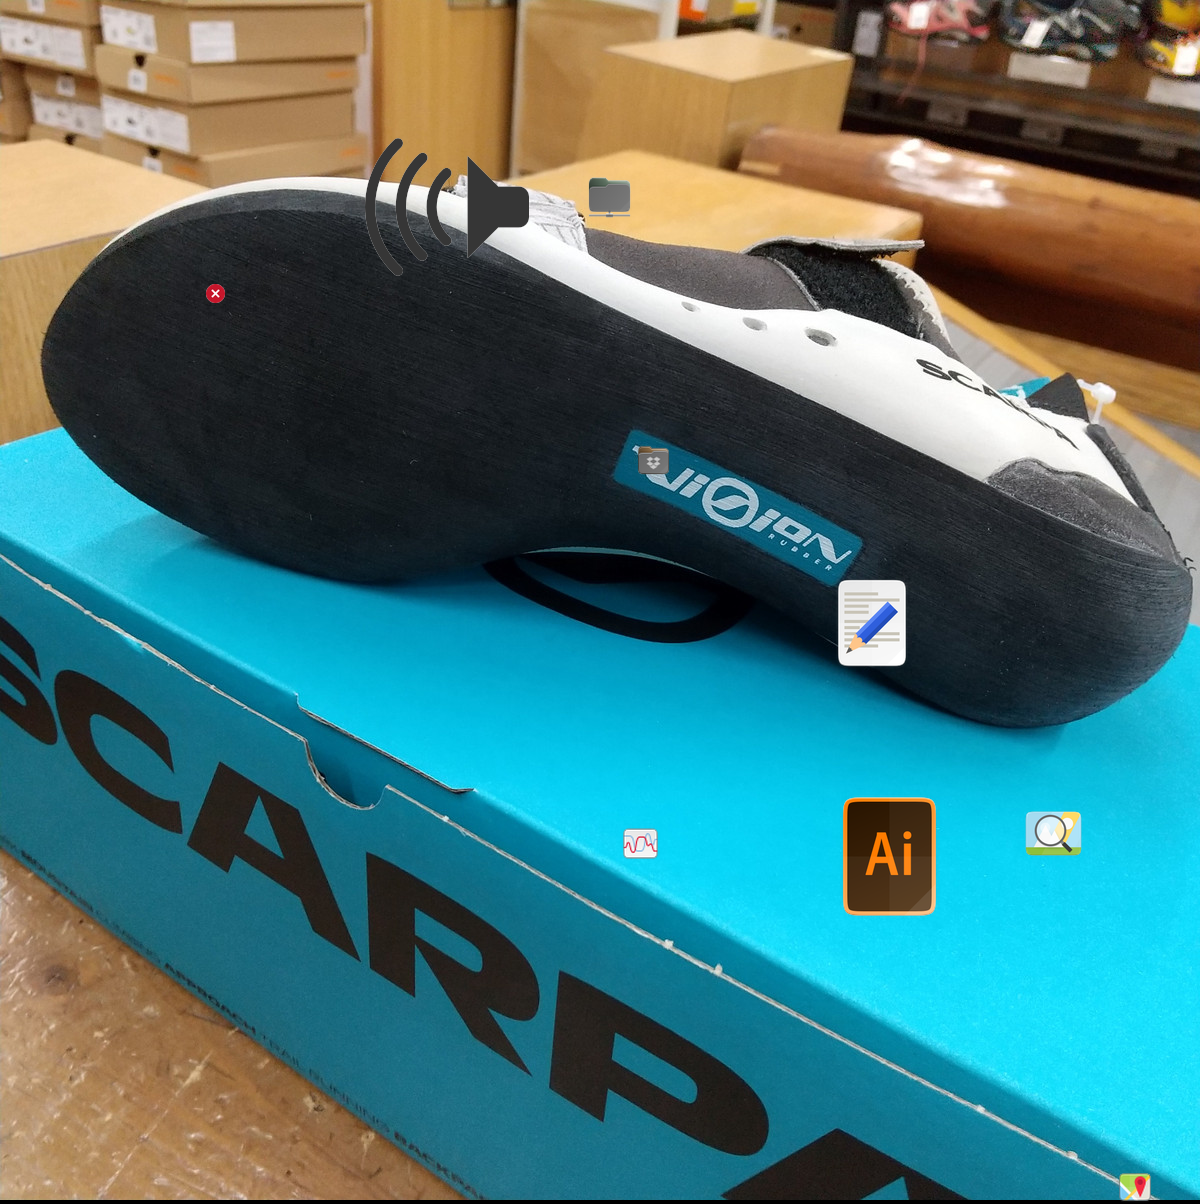  Describe the element at coordinates (1053, 833) in the screenshot. I see `open image viewer application` at that location.